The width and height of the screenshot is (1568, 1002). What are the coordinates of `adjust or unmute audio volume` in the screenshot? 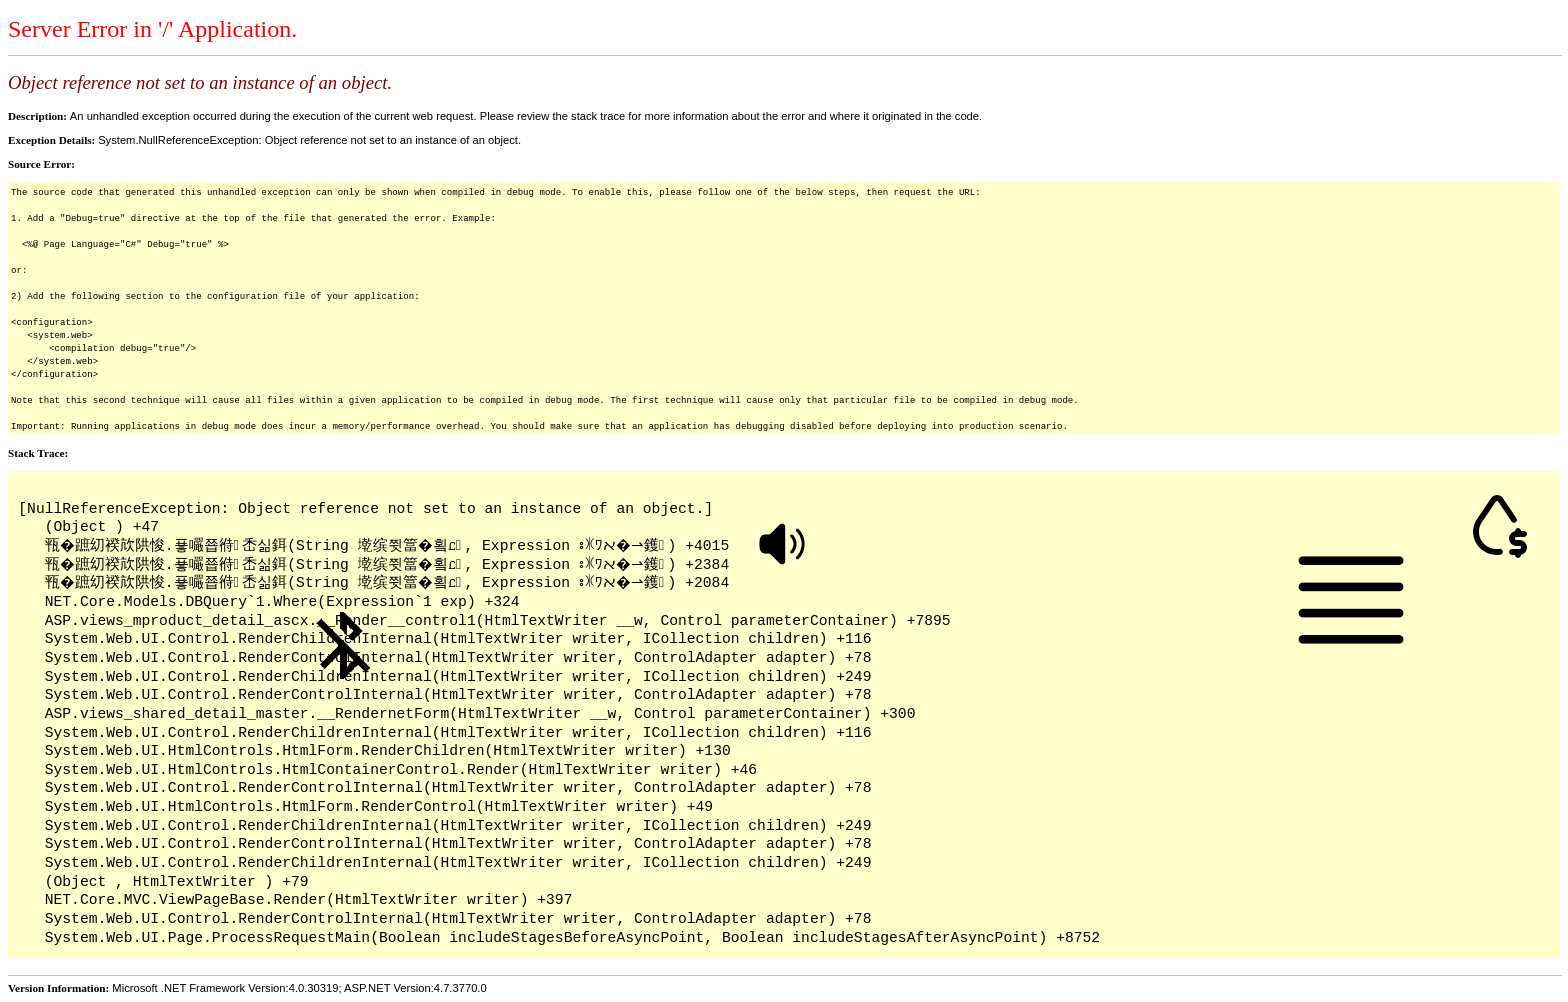 It's located at (782, 544).